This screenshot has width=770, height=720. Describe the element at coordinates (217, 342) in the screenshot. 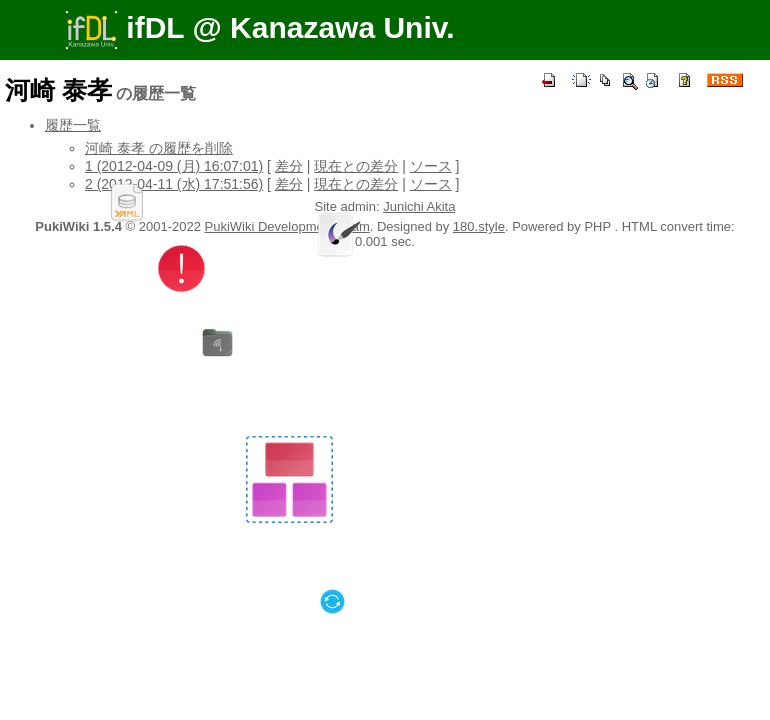

I see `open insync cloud sync folder` at that location.